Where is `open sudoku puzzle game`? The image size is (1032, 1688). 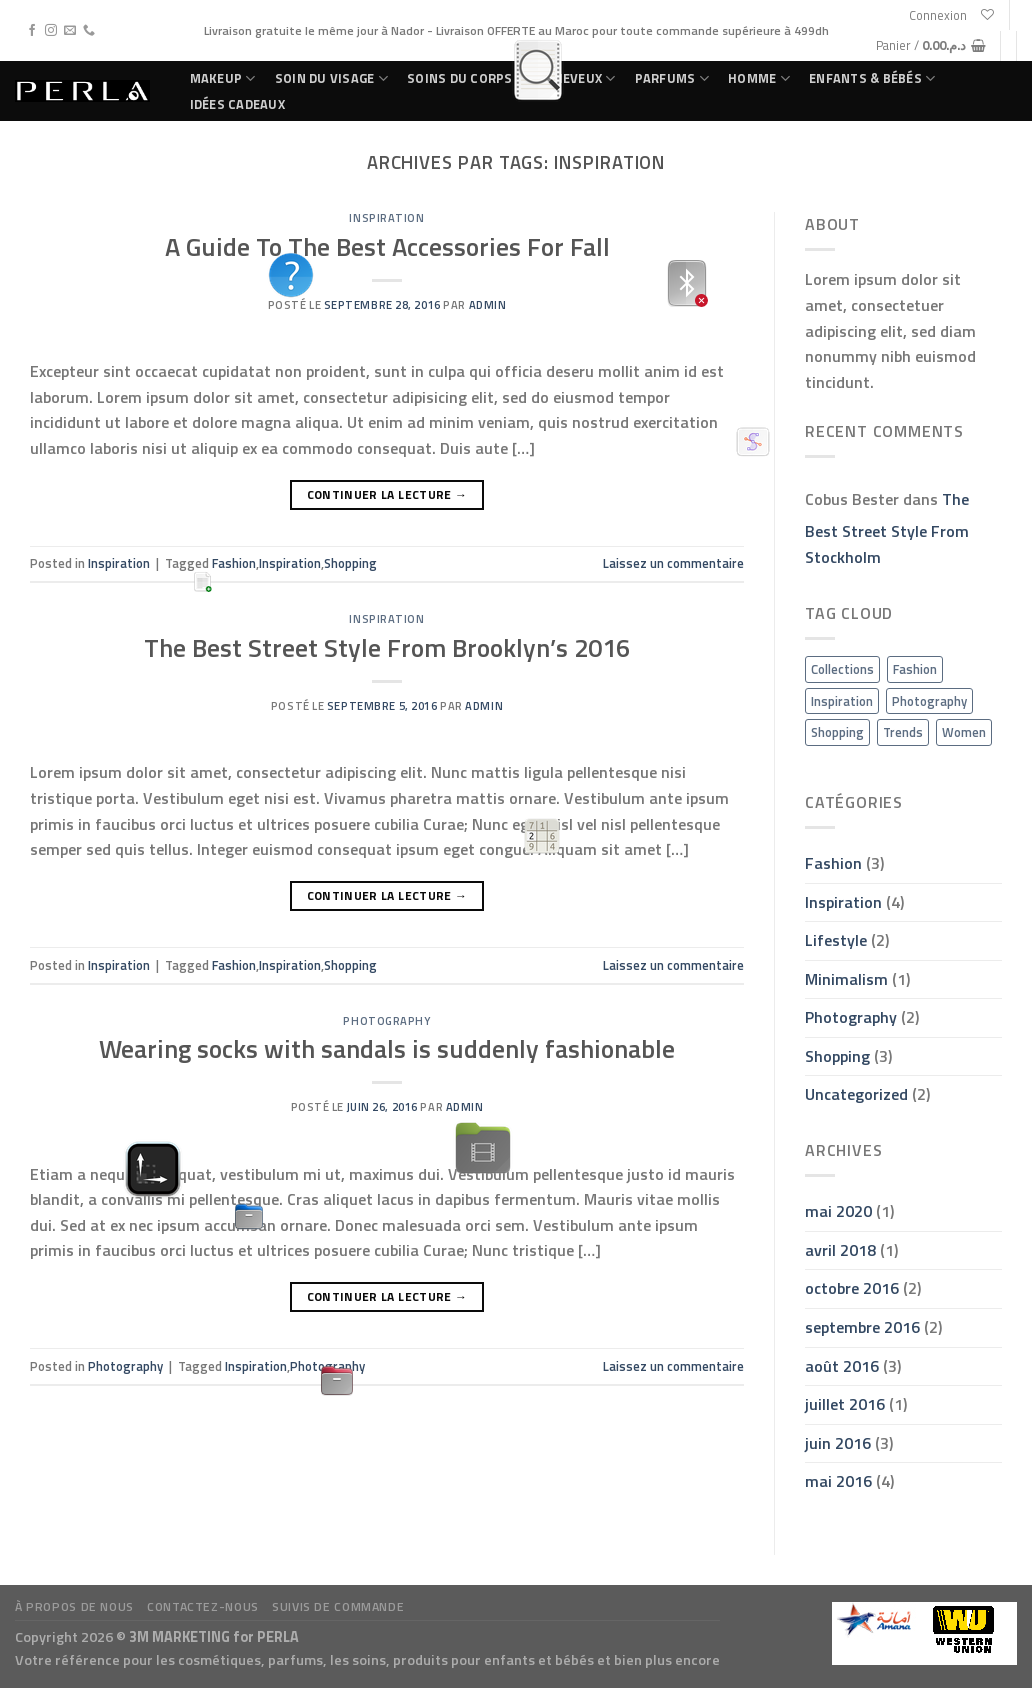
open sudoku puzzle game is located at coordinates (542, 836).